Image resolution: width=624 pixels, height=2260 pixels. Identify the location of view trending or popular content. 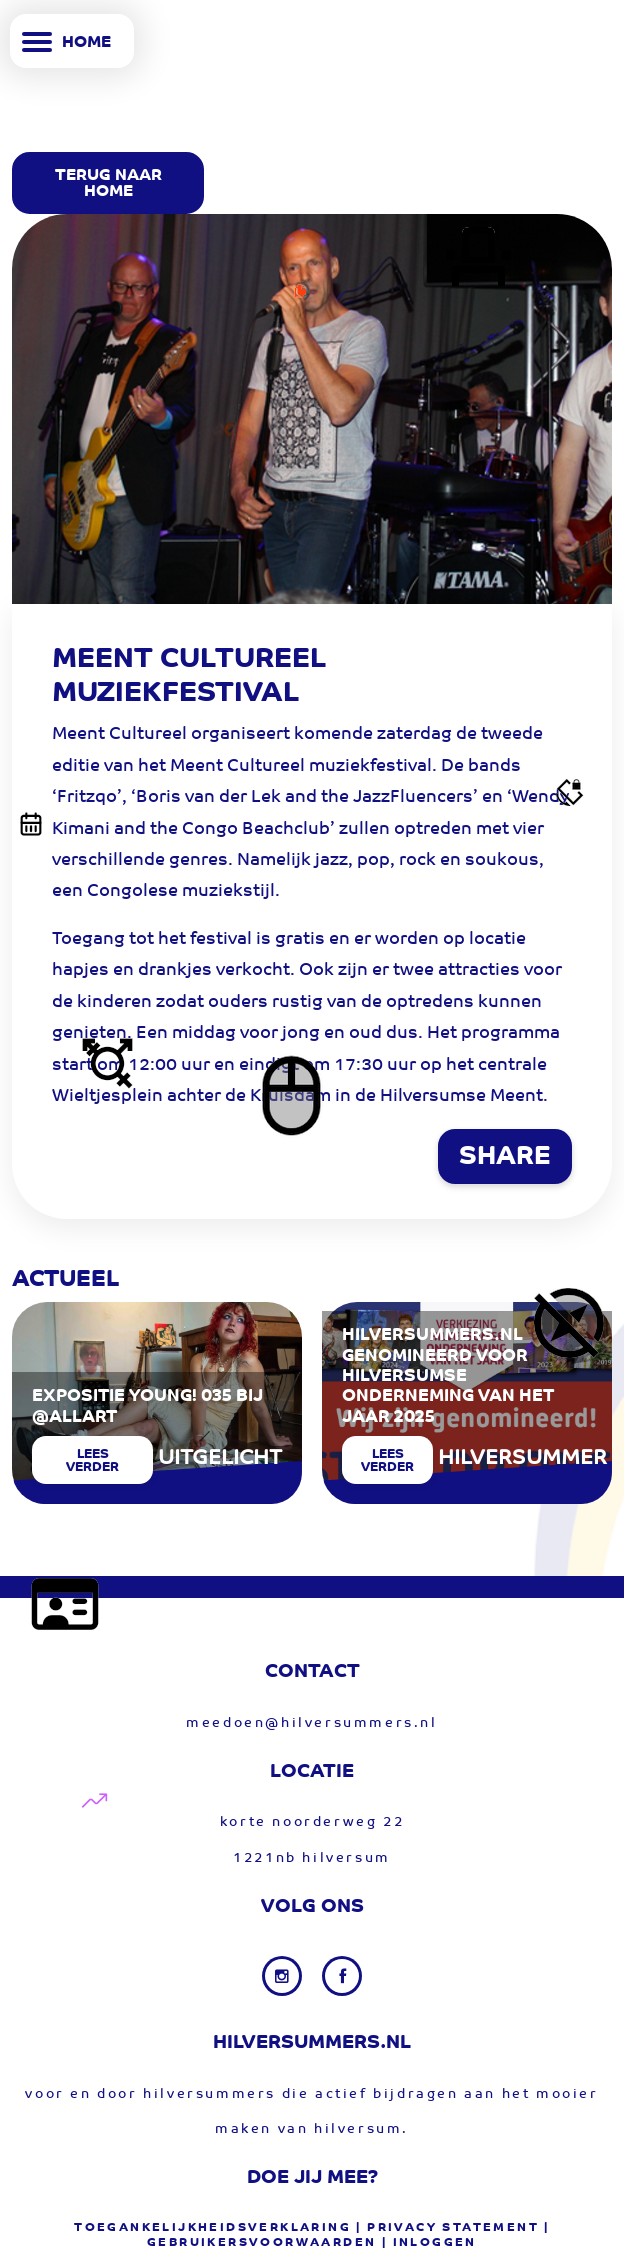
(94, 1800).